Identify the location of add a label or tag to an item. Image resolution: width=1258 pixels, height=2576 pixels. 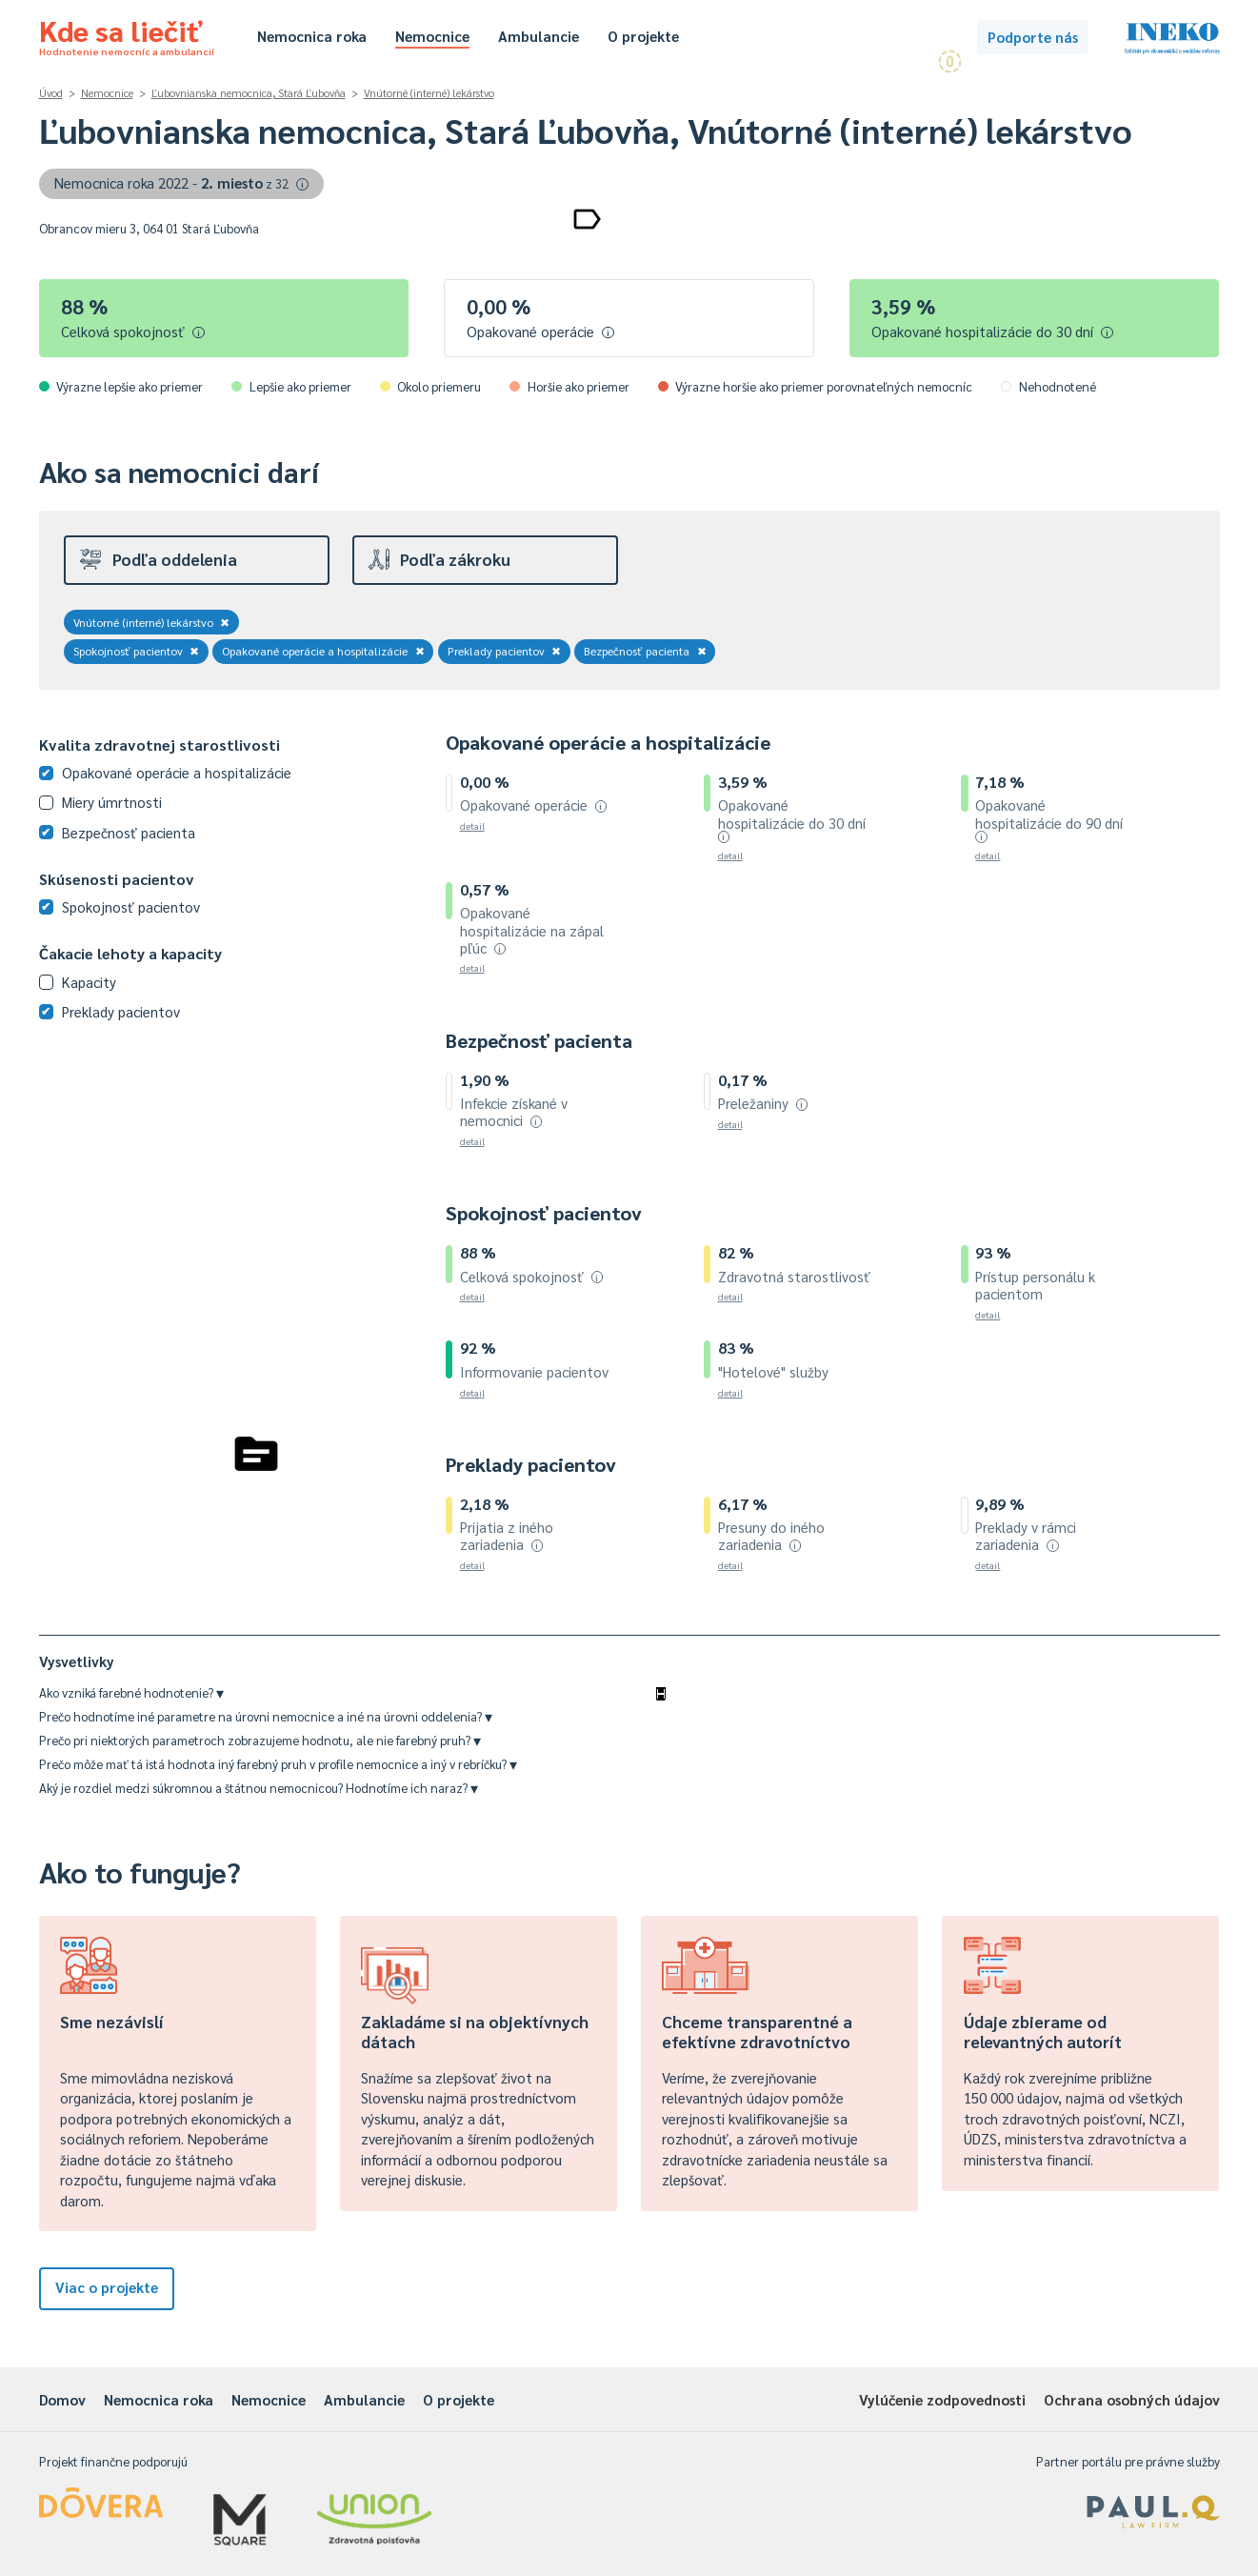
(587, 219).